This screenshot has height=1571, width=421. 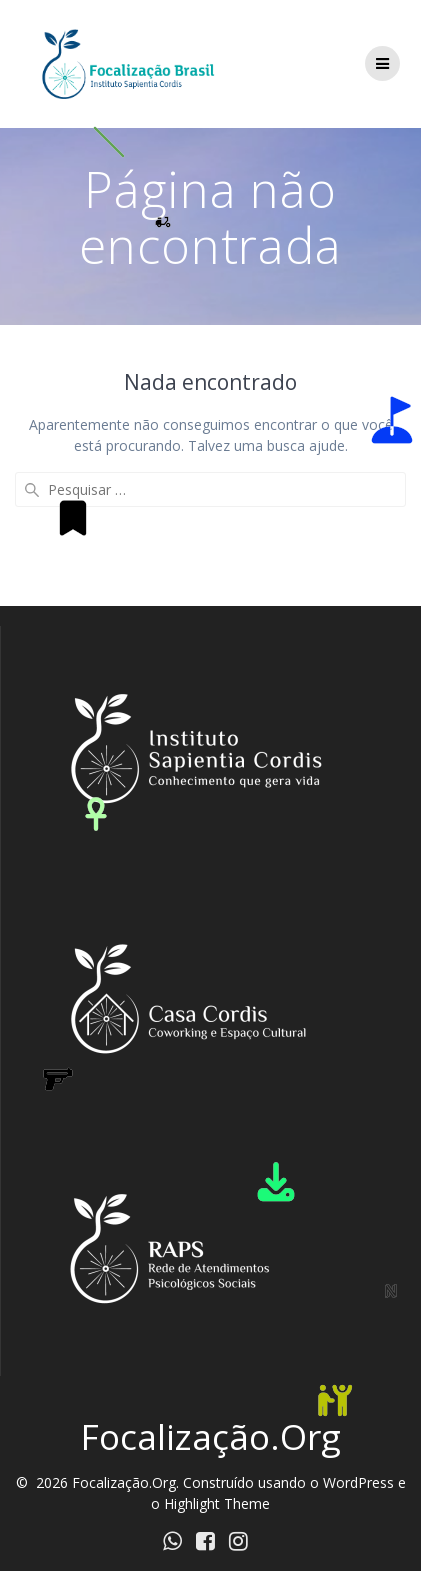 I want to click on indicates weapon or firearms-related content, so click(x=58, y=1079).